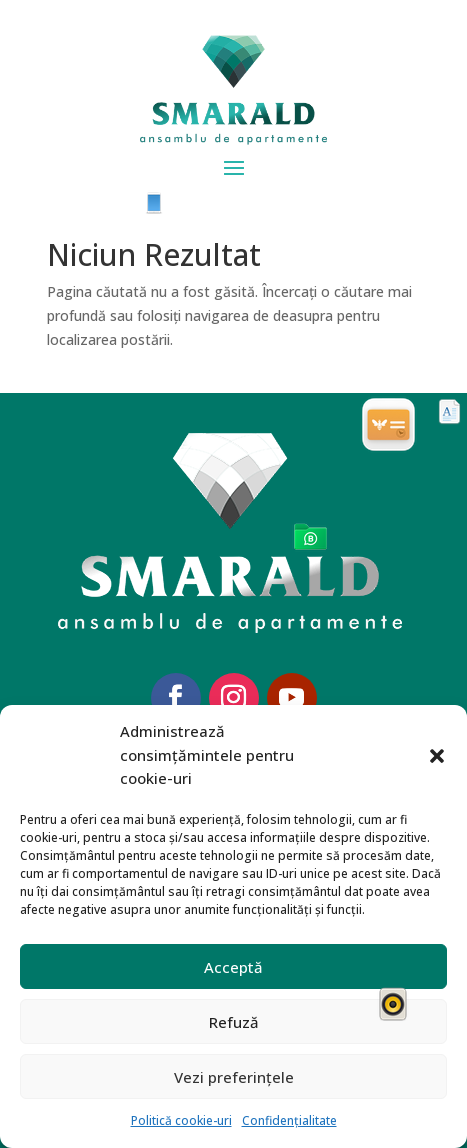  What do you see at coordinates (154, 201) in the screenshot?
I see `view connected iPad Mini device` at bounding box center [154, 201].